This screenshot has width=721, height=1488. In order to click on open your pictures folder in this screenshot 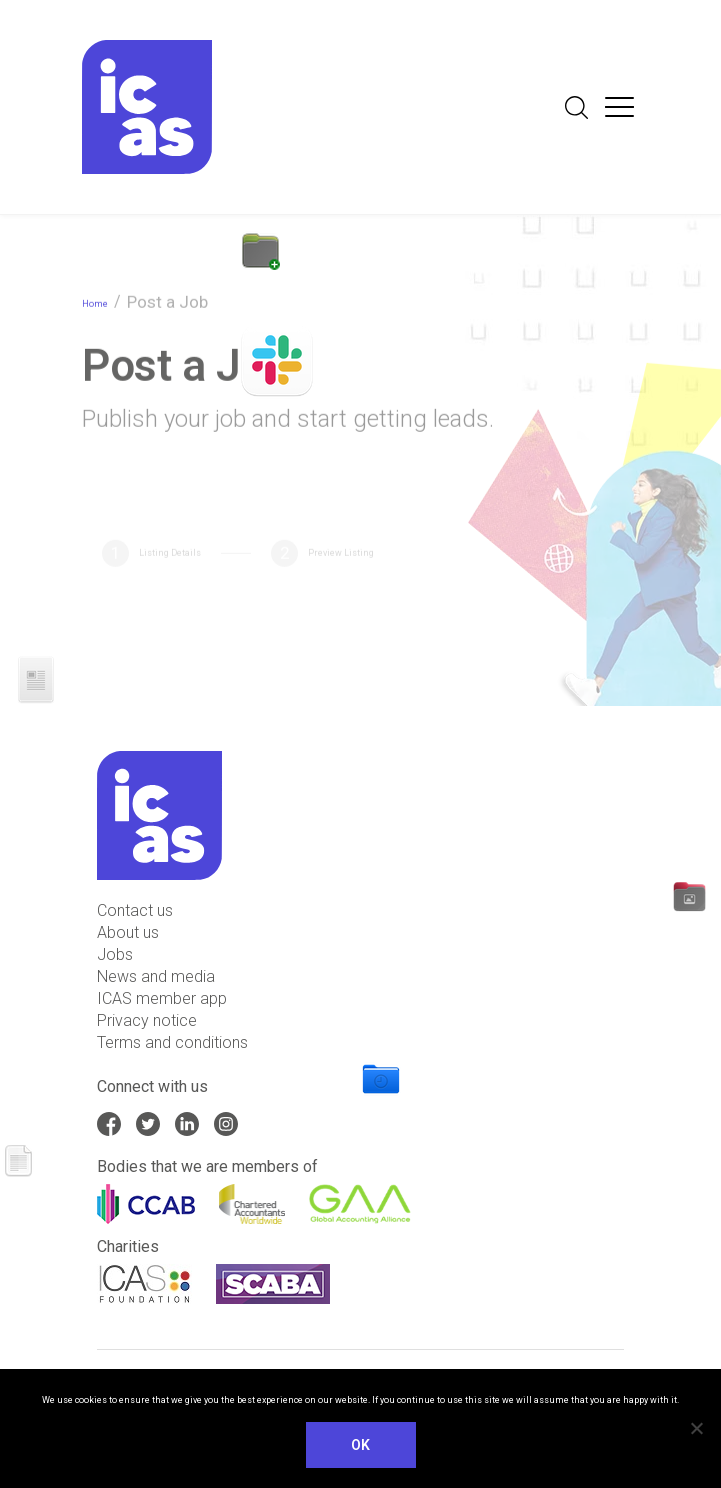, I will do `click(689, 896)`.